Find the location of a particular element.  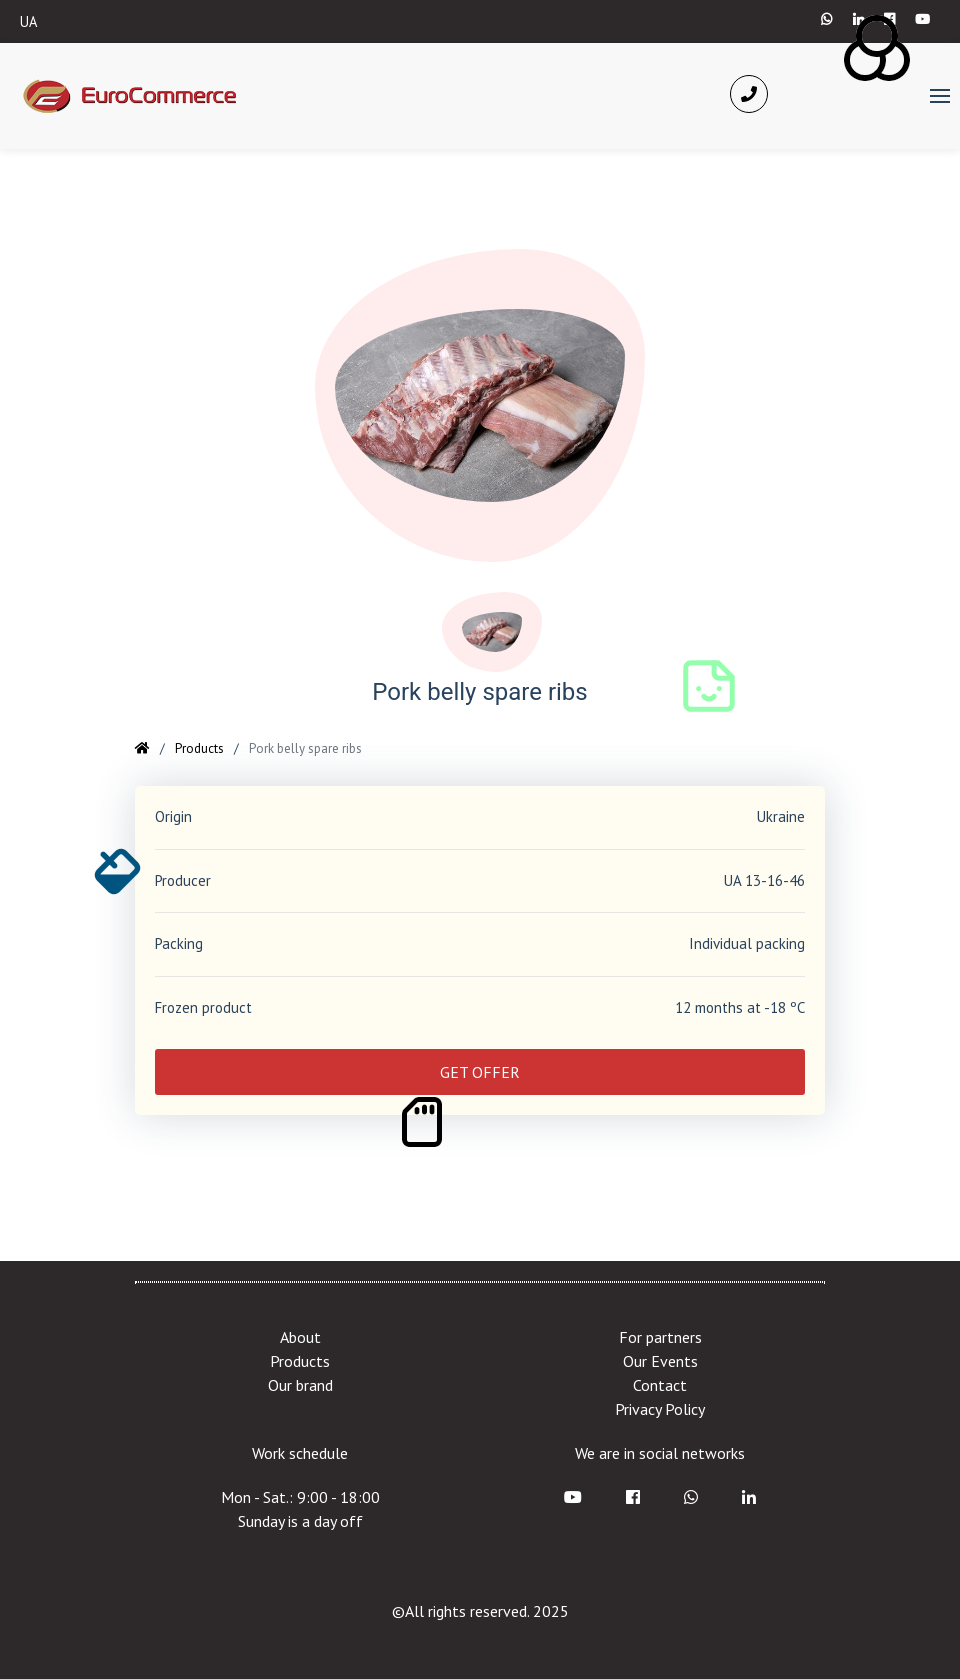

access sd card storage is located at coordinates (422, 1122).